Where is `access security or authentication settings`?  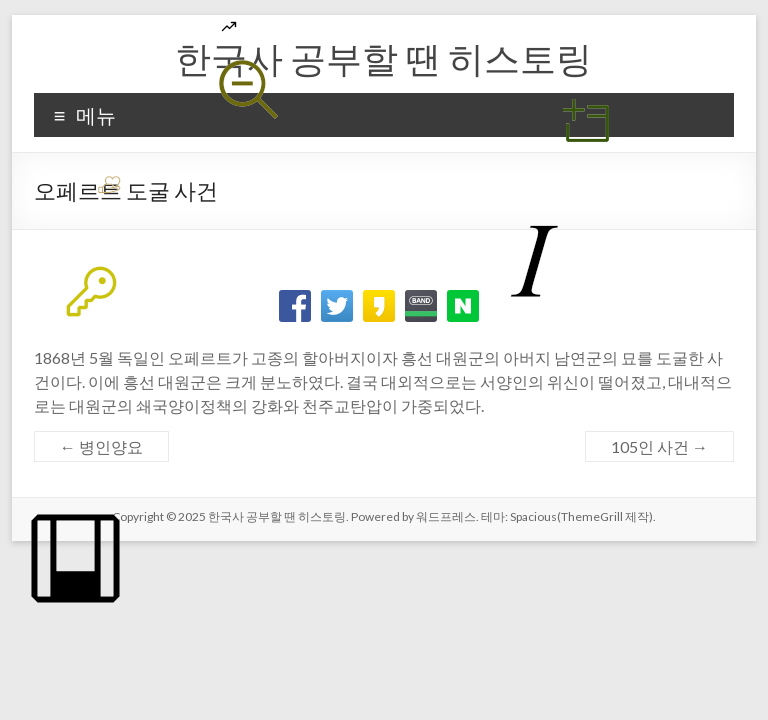 access security or authentication settings is located at coordinates (91, 291).